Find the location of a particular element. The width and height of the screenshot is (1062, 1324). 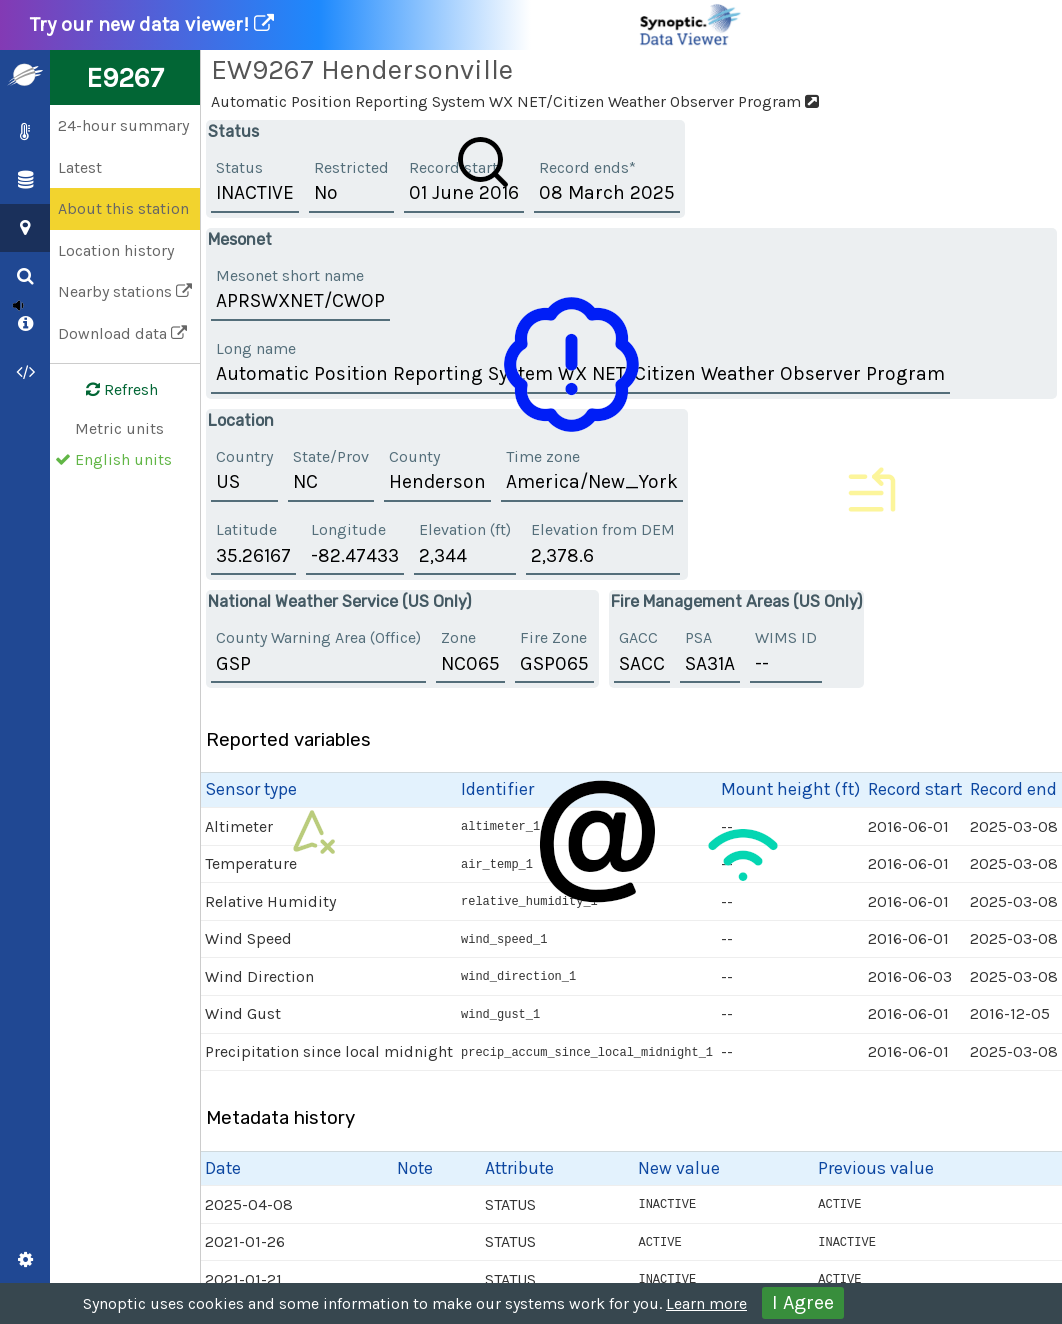

indicates an alert or warning notification is located at coordinates (571, 364).